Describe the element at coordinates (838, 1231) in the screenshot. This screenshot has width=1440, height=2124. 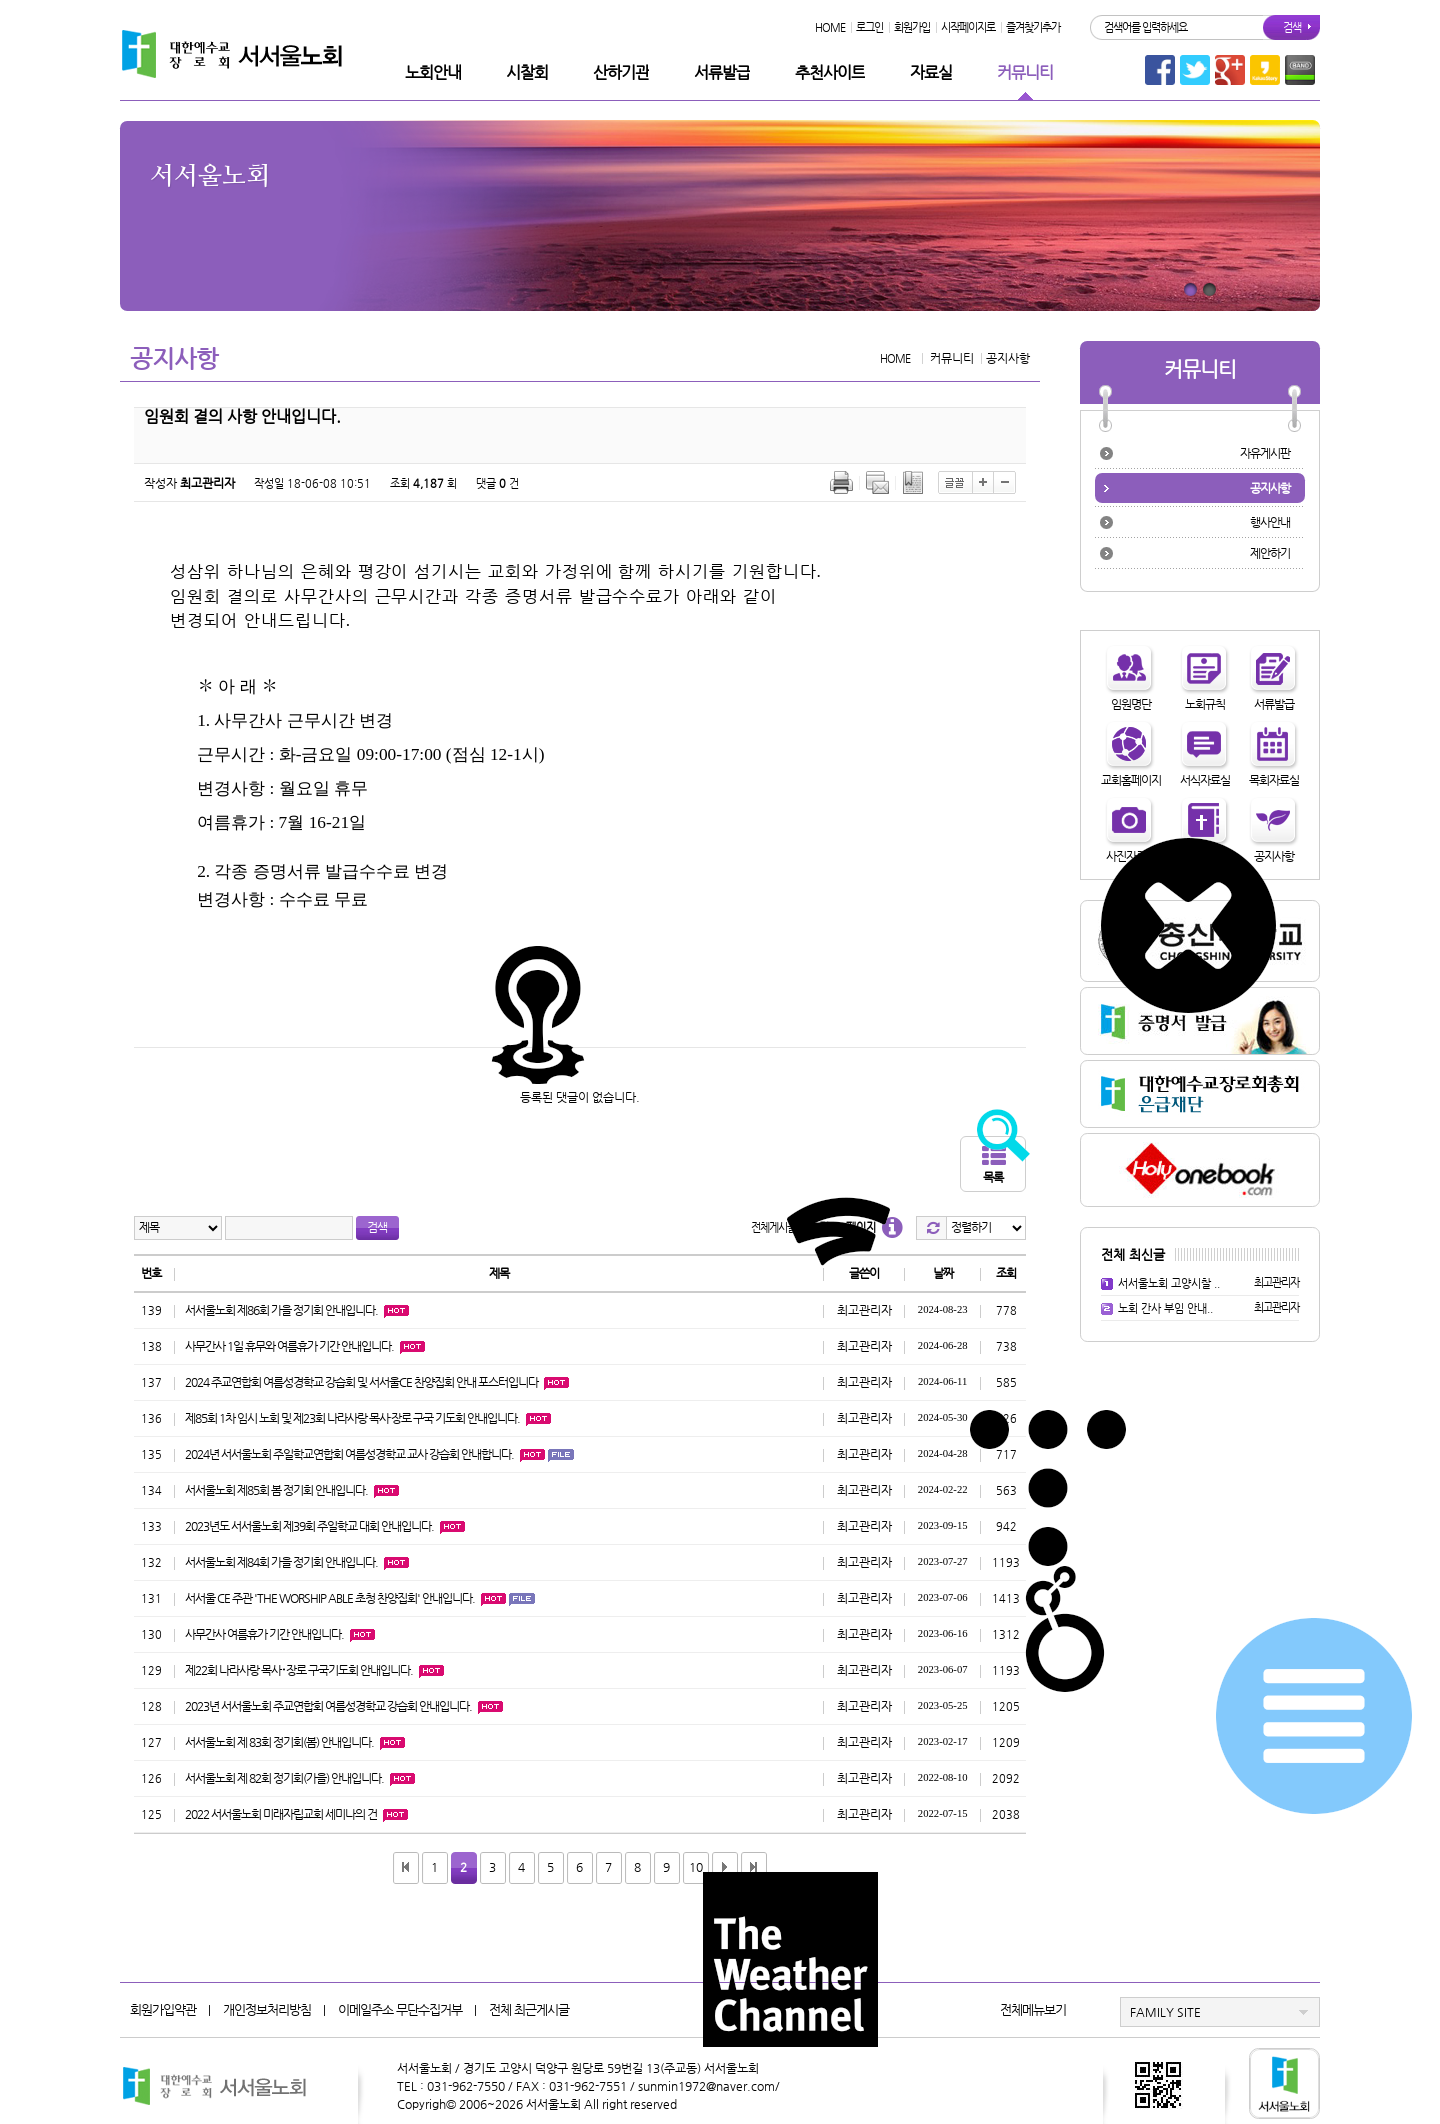
I see `google stadia gaming service logo` at that location.